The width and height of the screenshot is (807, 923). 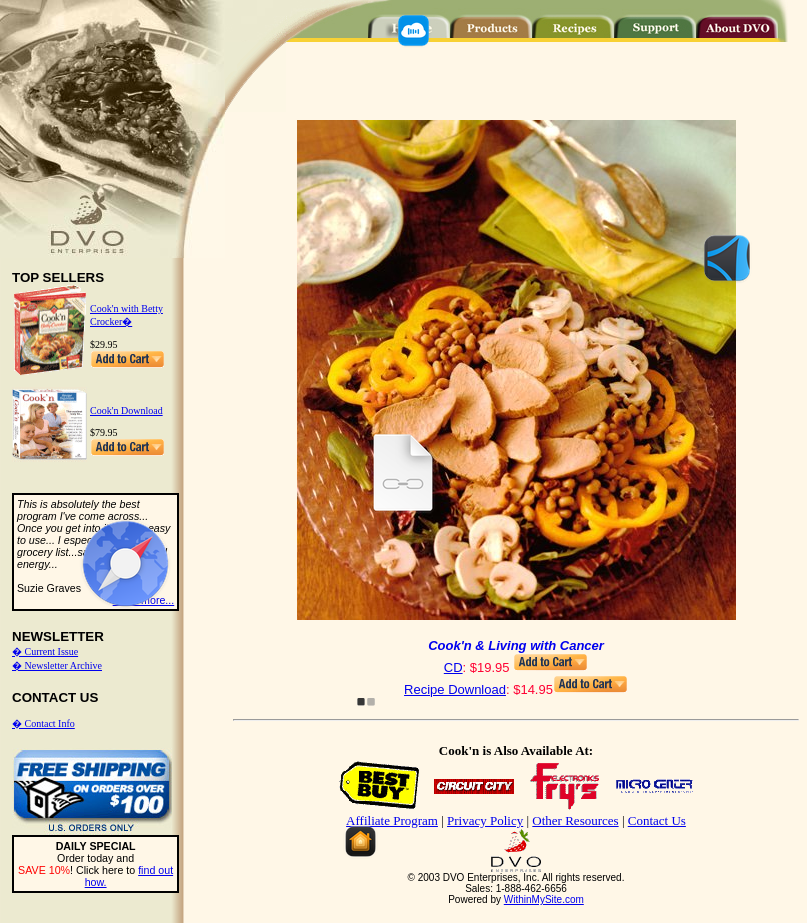 I want to click on open qcm cloud music streaming app, so click(x=413, y=30).